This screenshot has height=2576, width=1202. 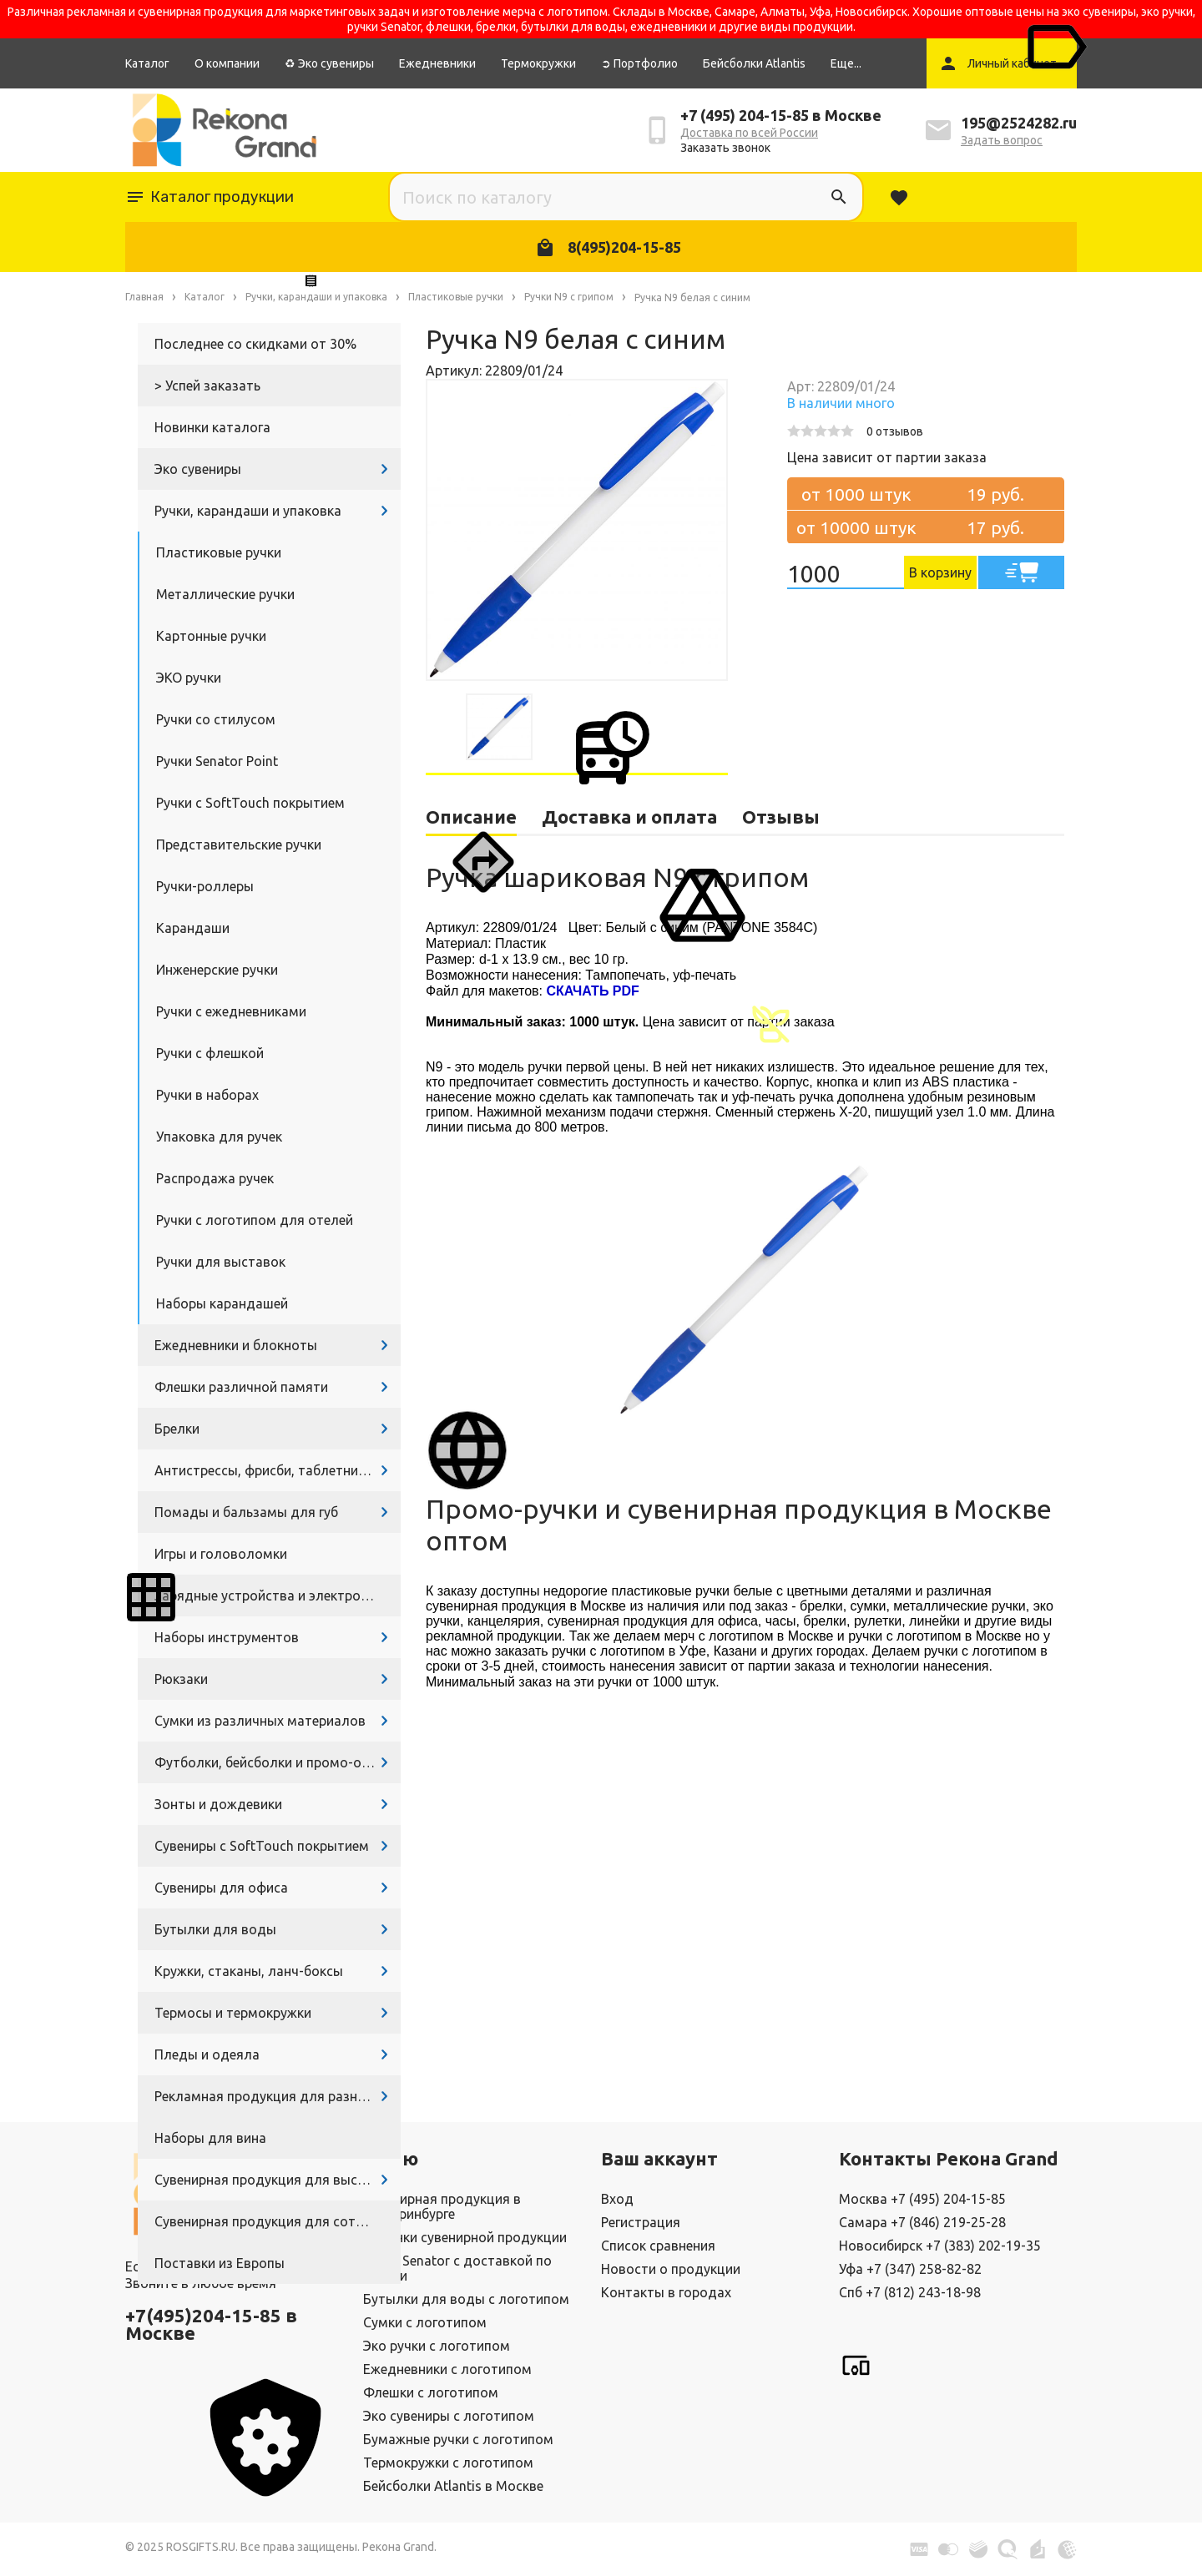 What do you see at coordinates (1056, 47) in the screenshot?
I see `add a label or tag to an item` at bounding box center [1056, 47].